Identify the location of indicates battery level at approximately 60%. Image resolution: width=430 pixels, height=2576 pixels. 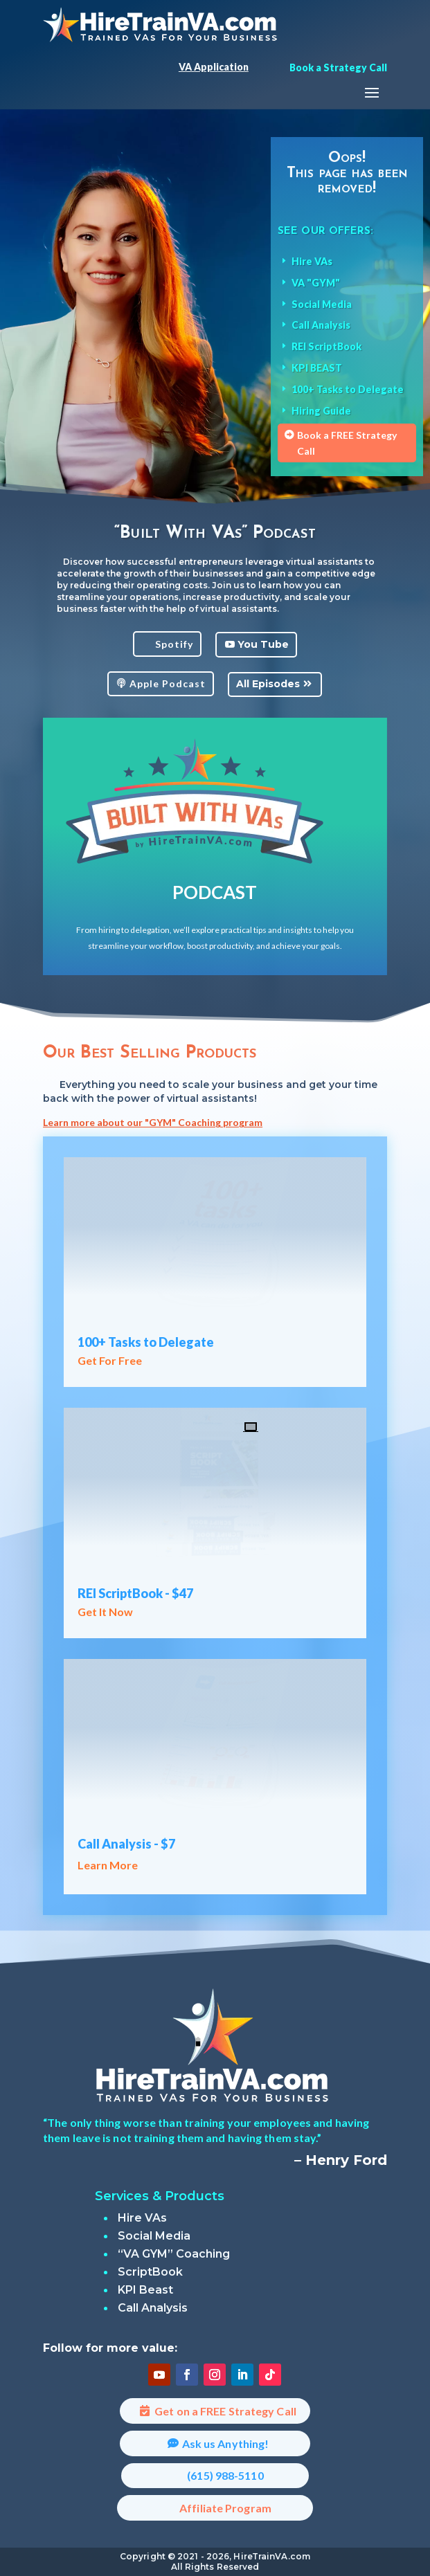
(198, 2042).